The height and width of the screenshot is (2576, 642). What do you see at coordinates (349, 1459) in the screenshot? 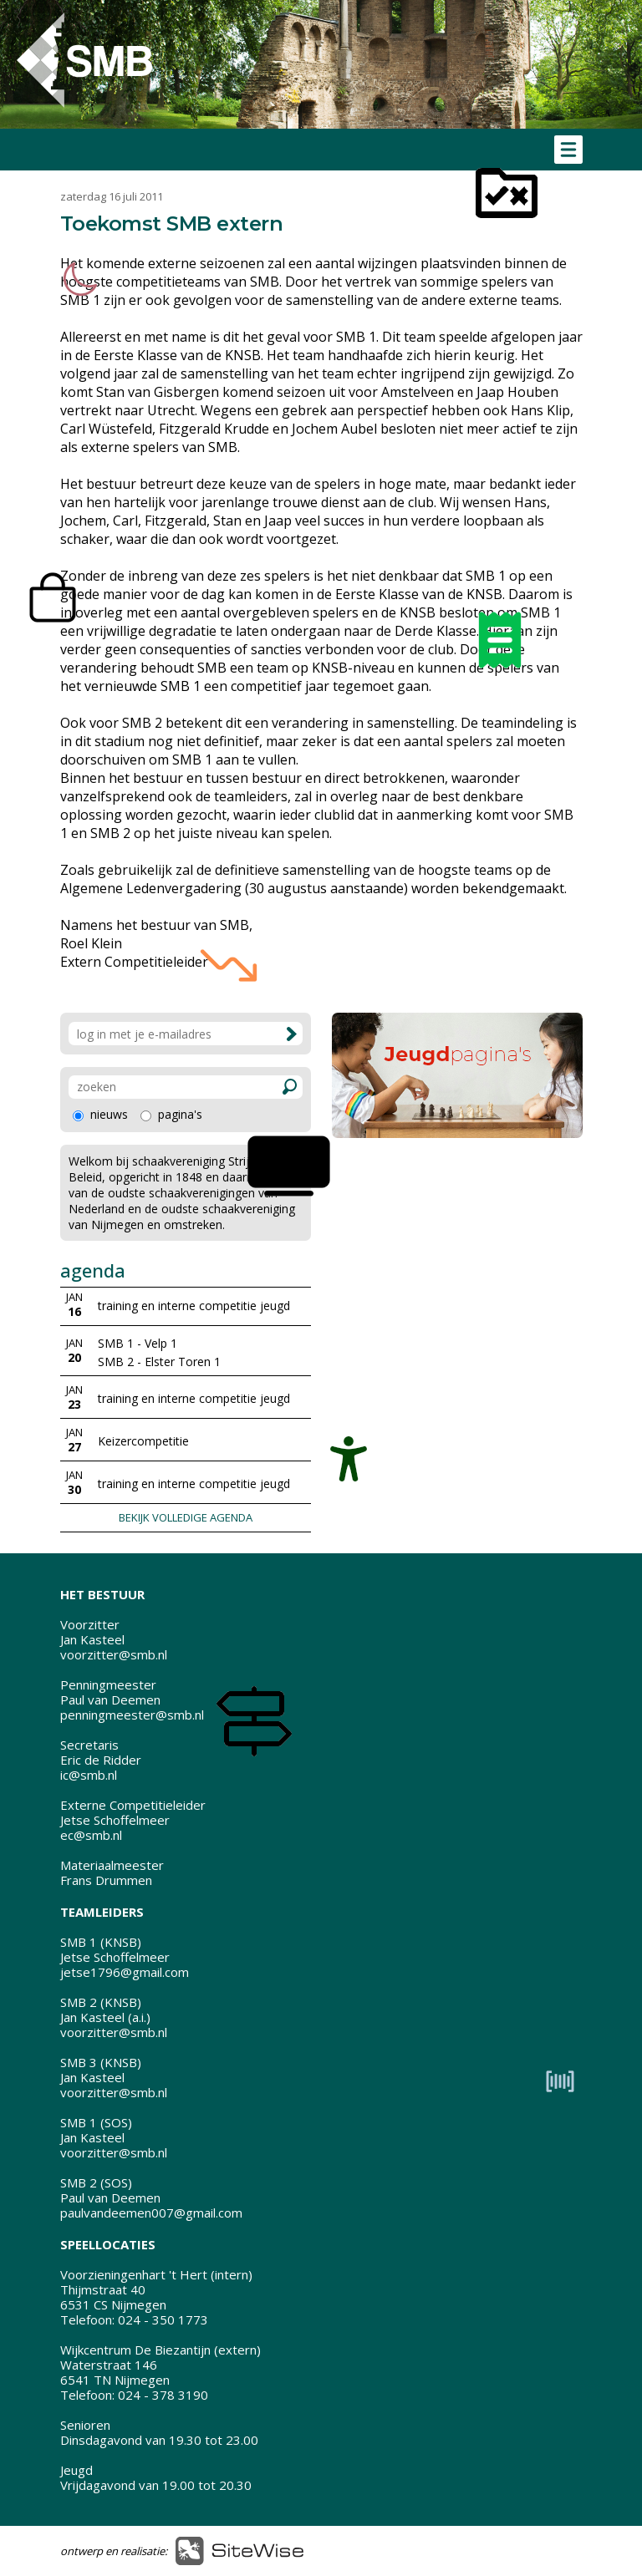
I see `access accessibility settings` at bounding box center [349, 1459].